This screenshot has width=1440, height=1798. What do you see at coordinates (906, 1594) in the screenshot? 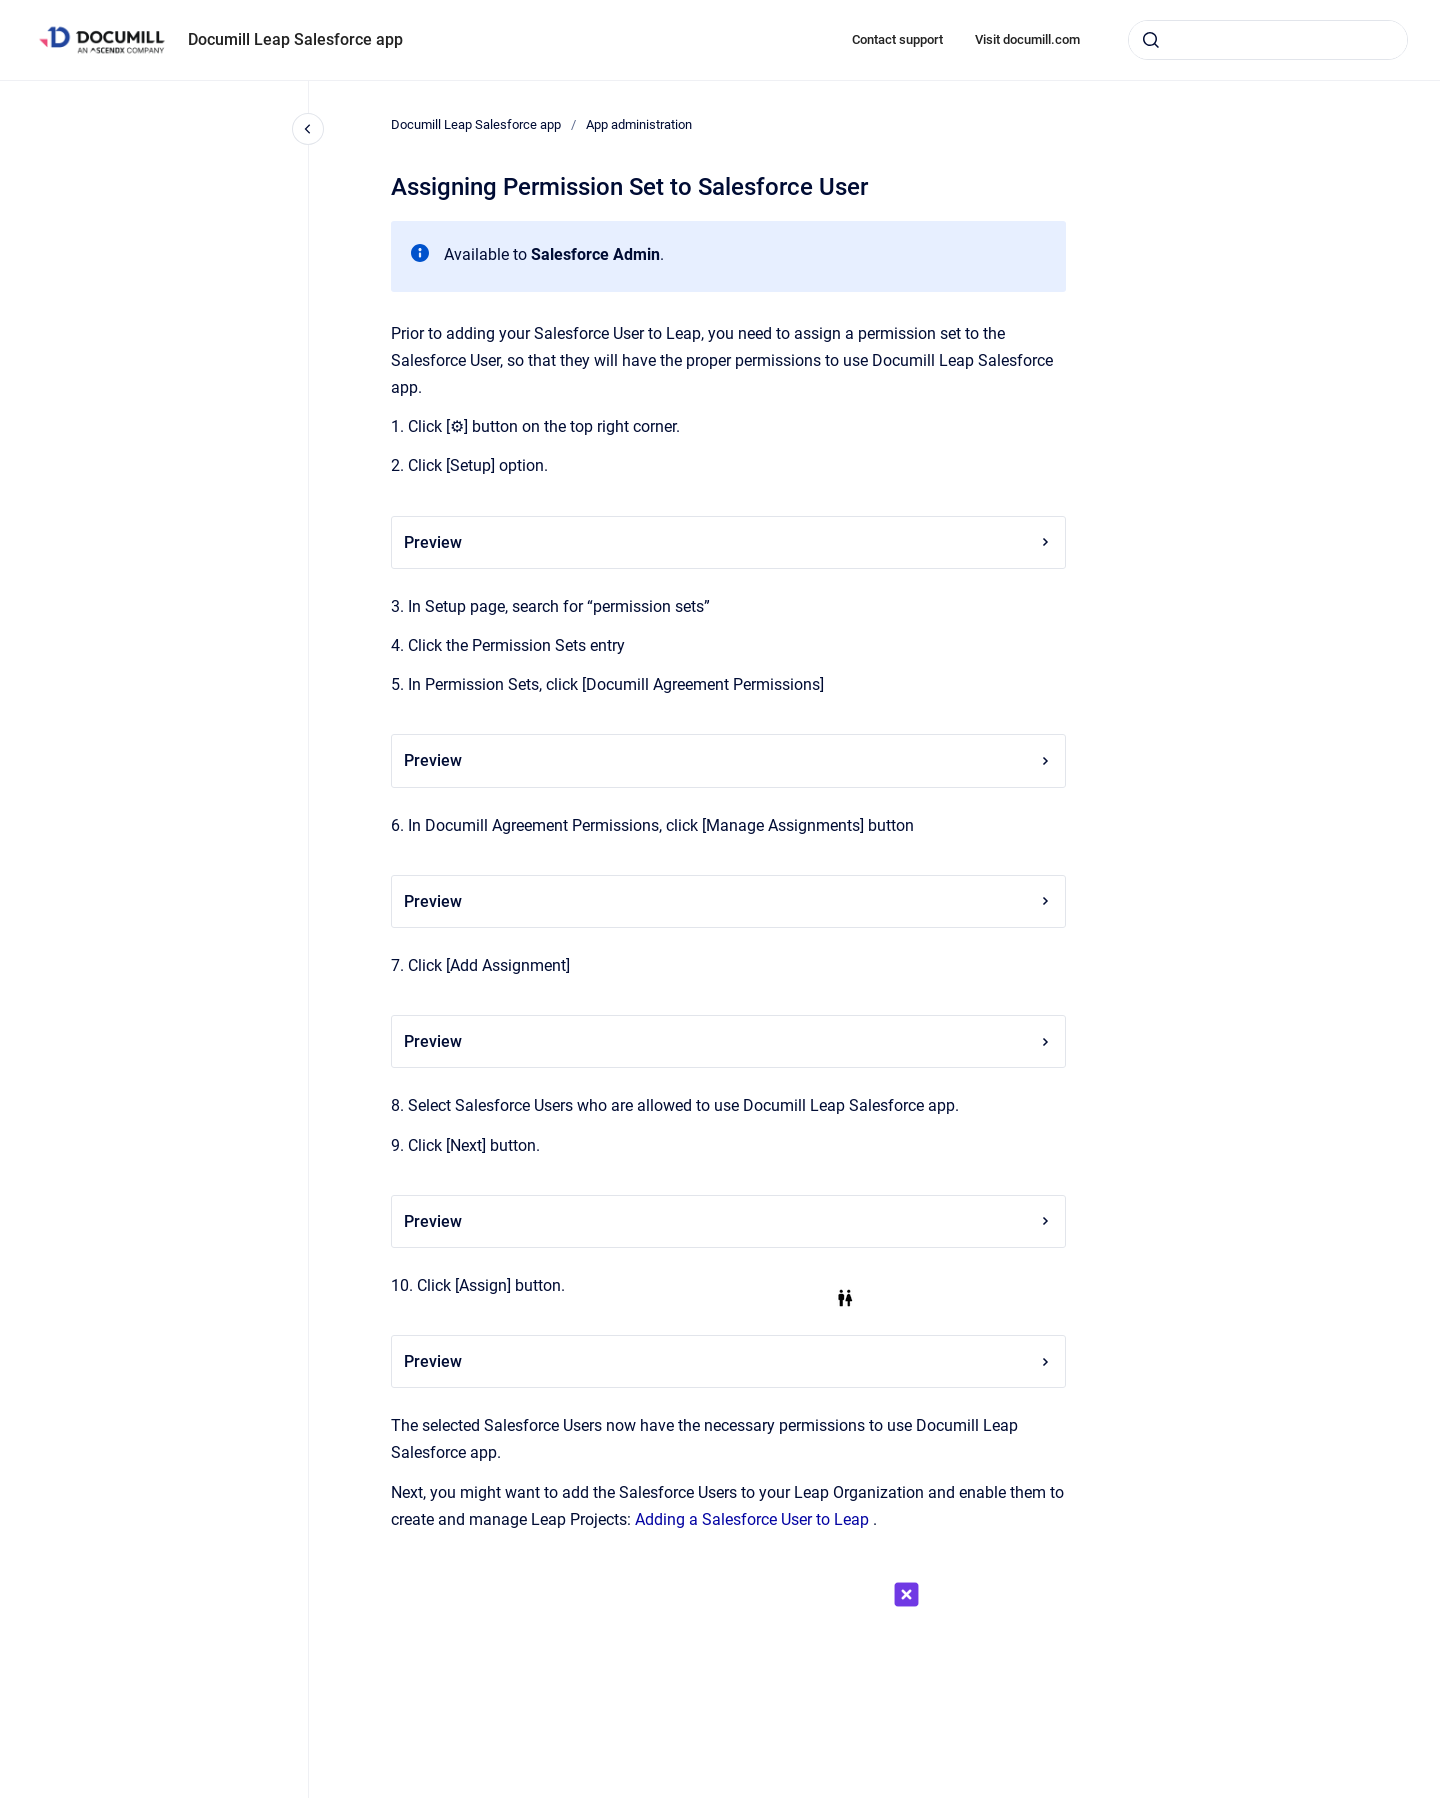
I see `close or dismiss a dialog` at bounding box center [906, 1594].